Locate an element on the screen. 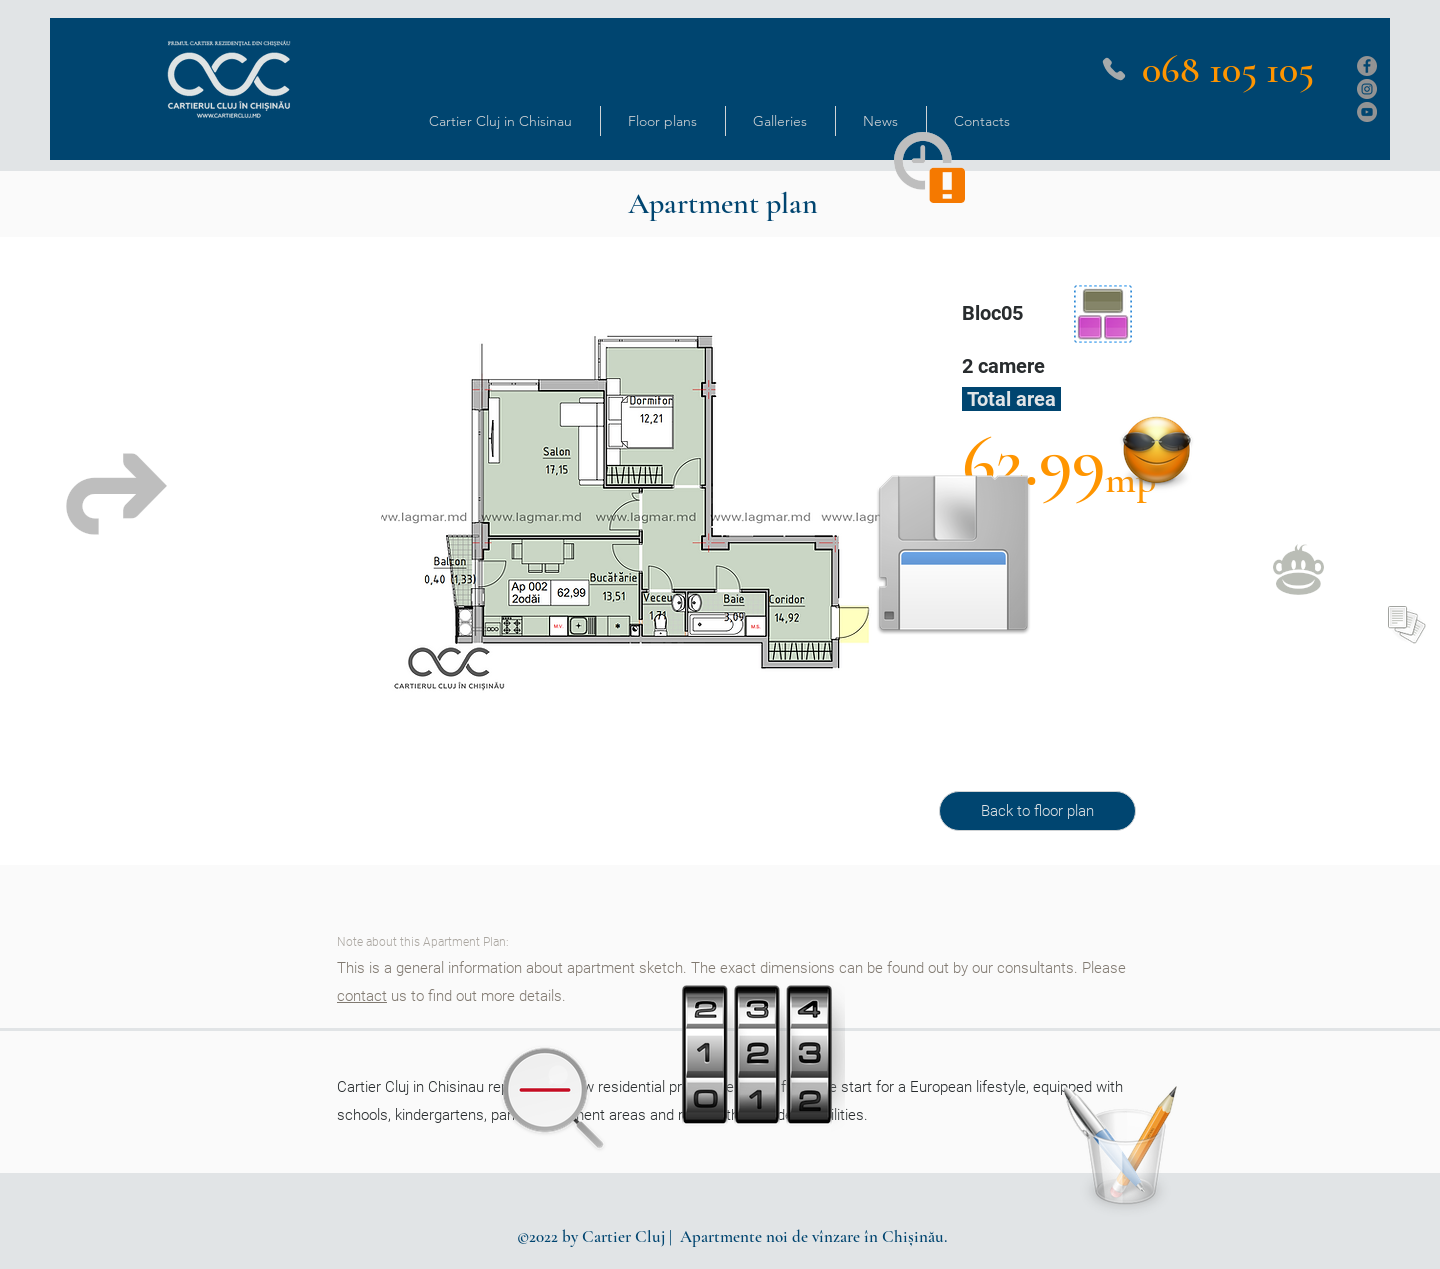 Image resolution: width=1440 pixels, height=1269 pixels. access your documents folder is located at coordinates (1407, 625).